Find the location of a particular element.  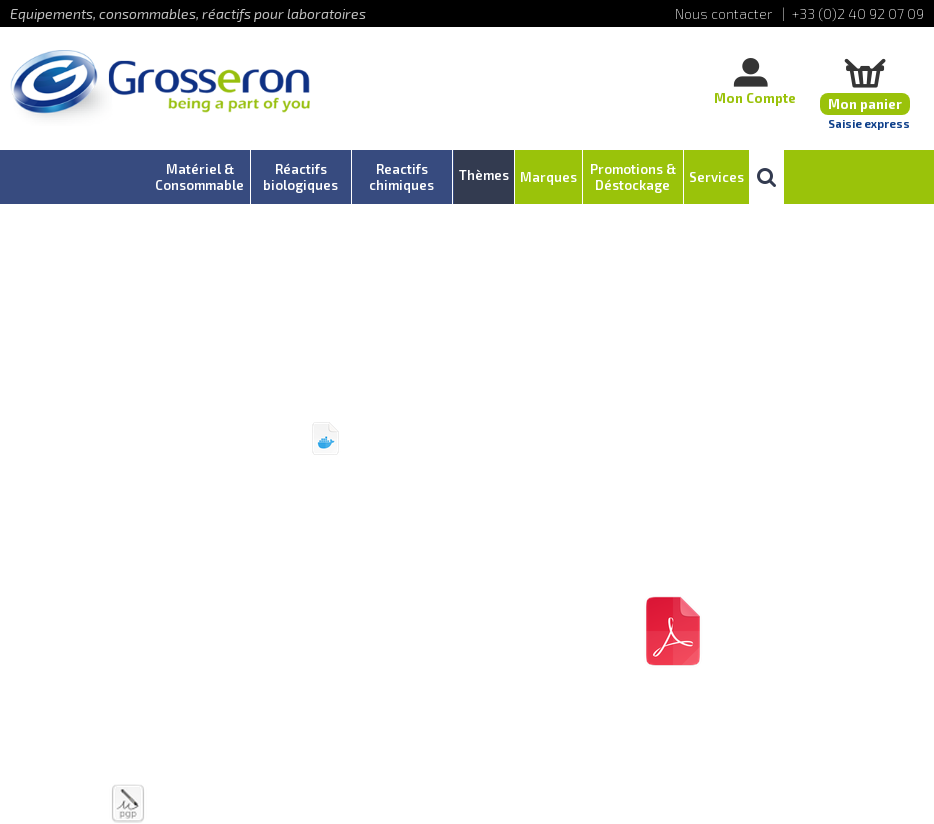

a PGP signature file for verifying authenticity is located at coordinates (128, 803).